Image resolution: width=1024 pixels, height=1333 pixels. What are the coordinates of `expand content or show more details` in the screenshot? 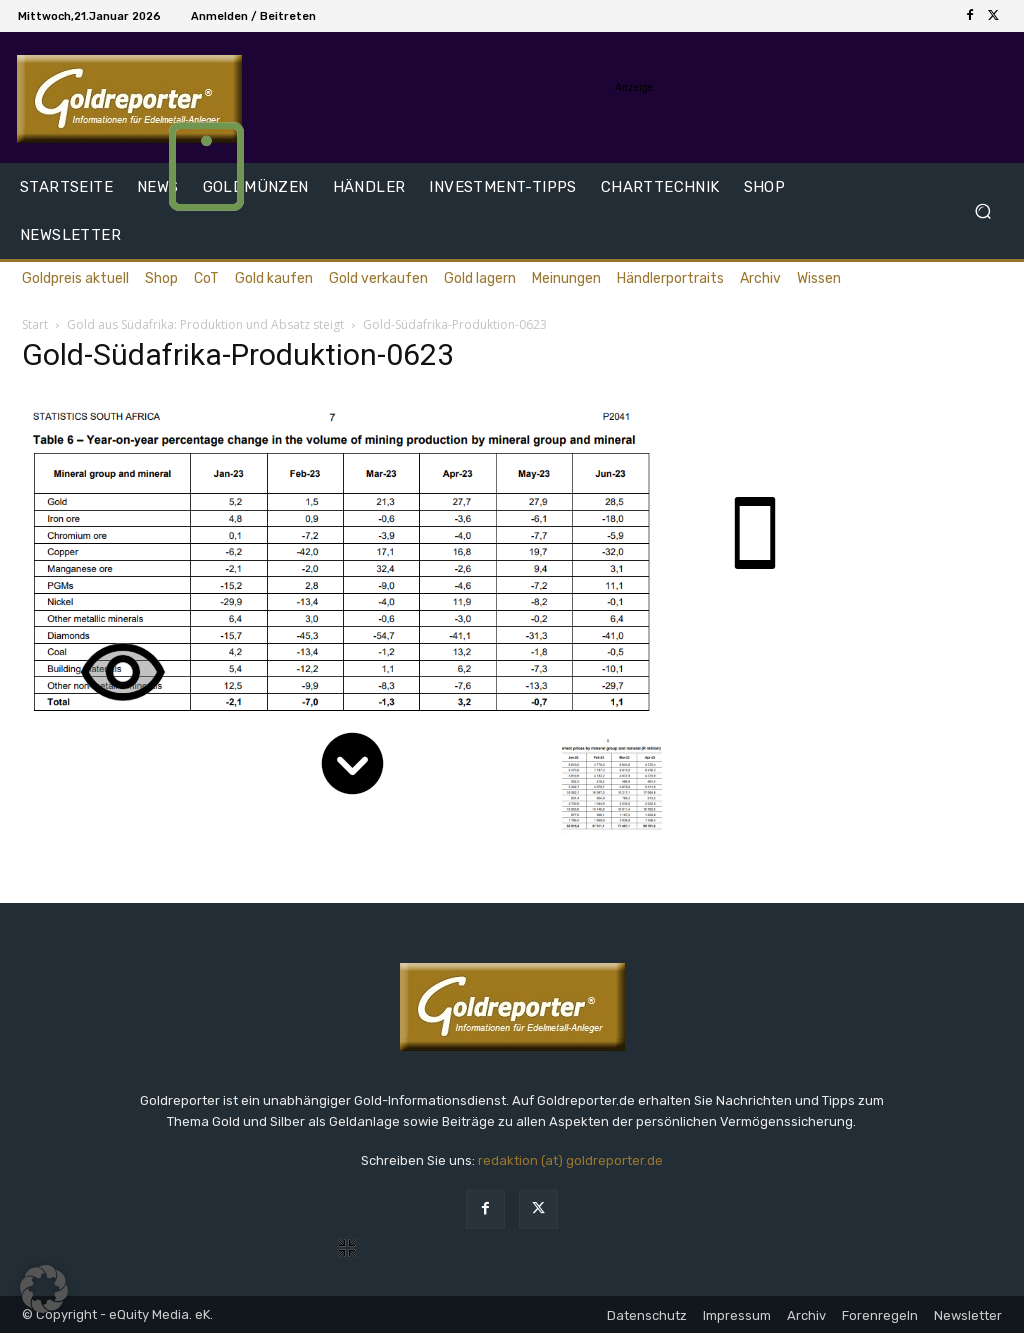 It's located at (352, 763).